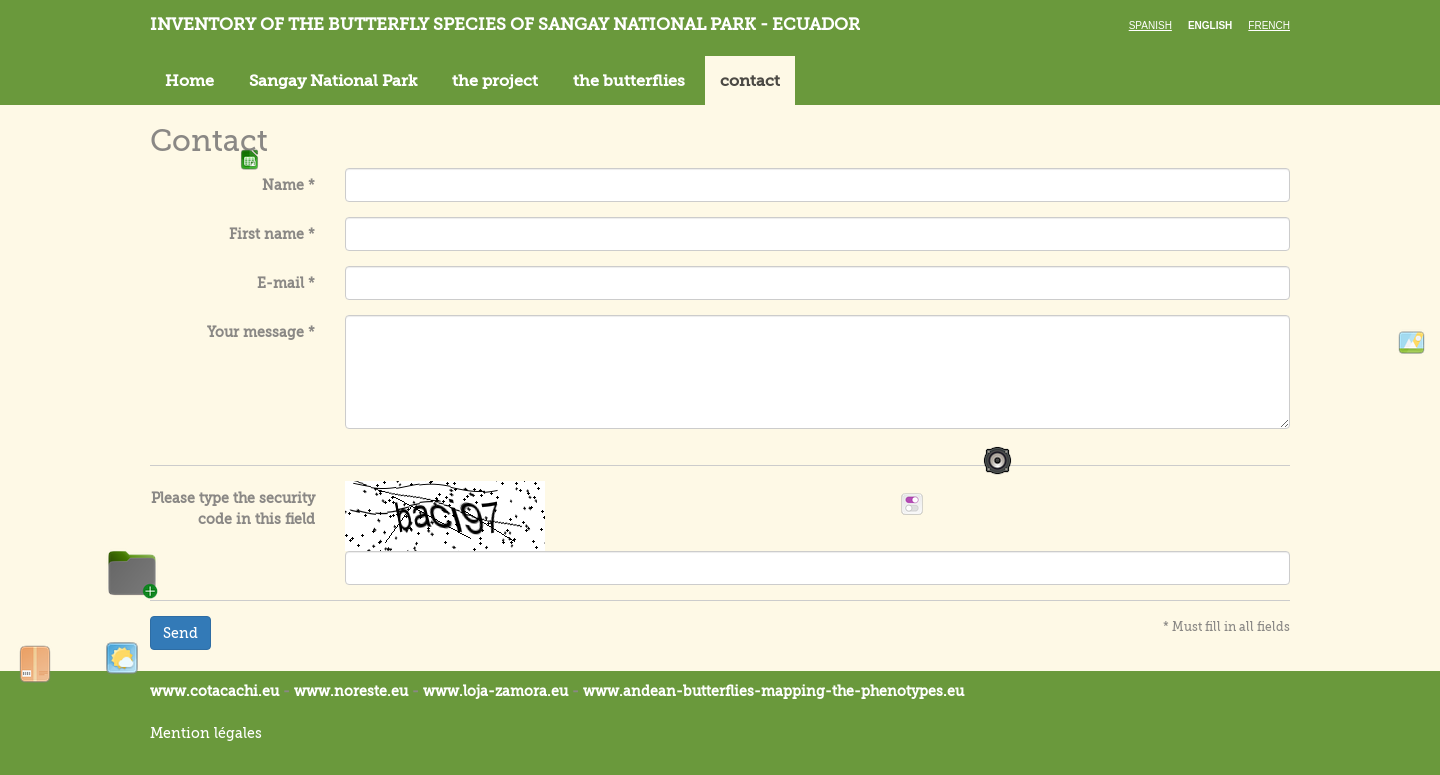 This screenshot has height=775, width=1440. Describe the element at coordinates (249, 159) in the screenshot. I see `open LibreOffice Calc spreadsheet application` at that location.